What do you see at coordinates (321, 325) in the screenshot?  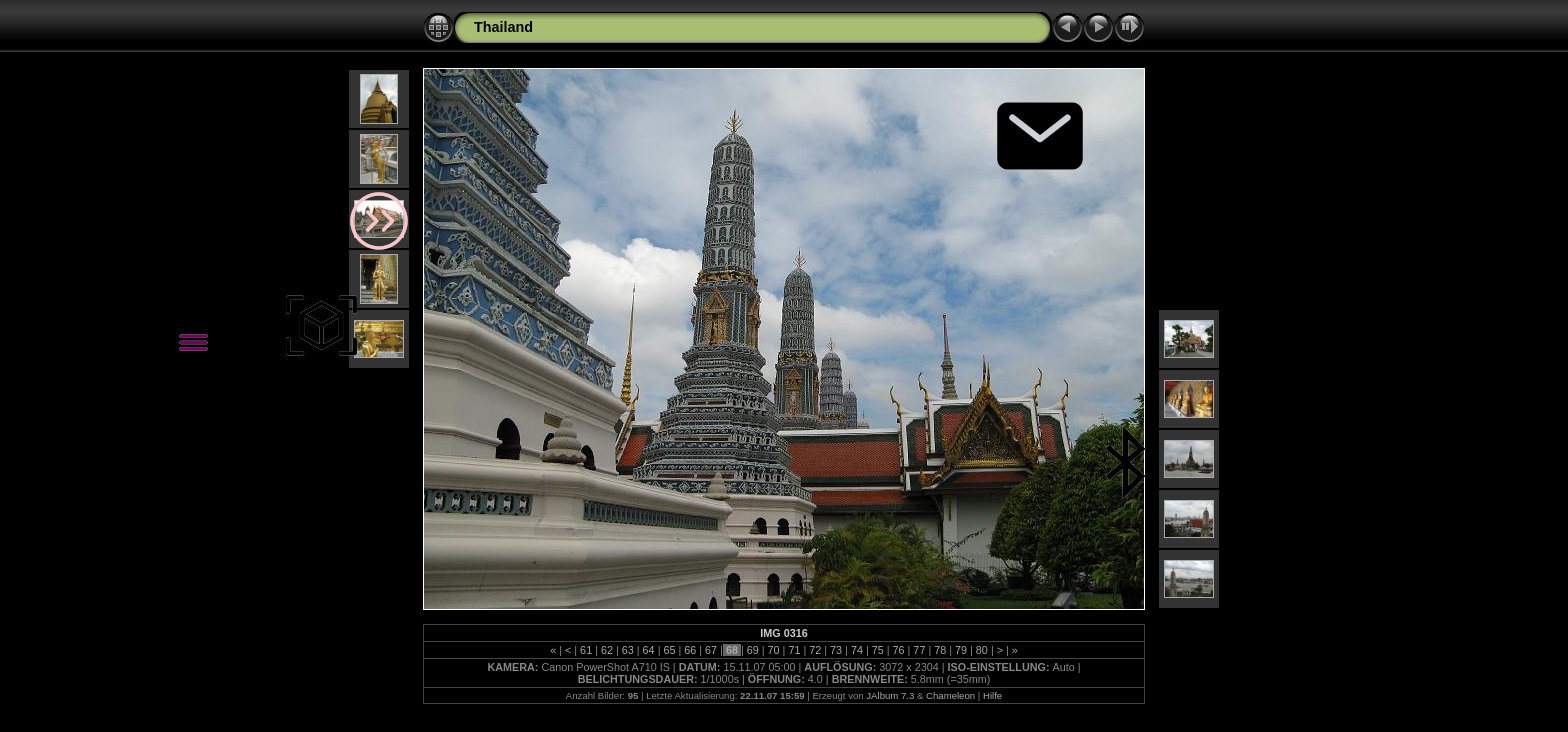 I see `scan or capture a 3D object` at bounding box center [321, 325].